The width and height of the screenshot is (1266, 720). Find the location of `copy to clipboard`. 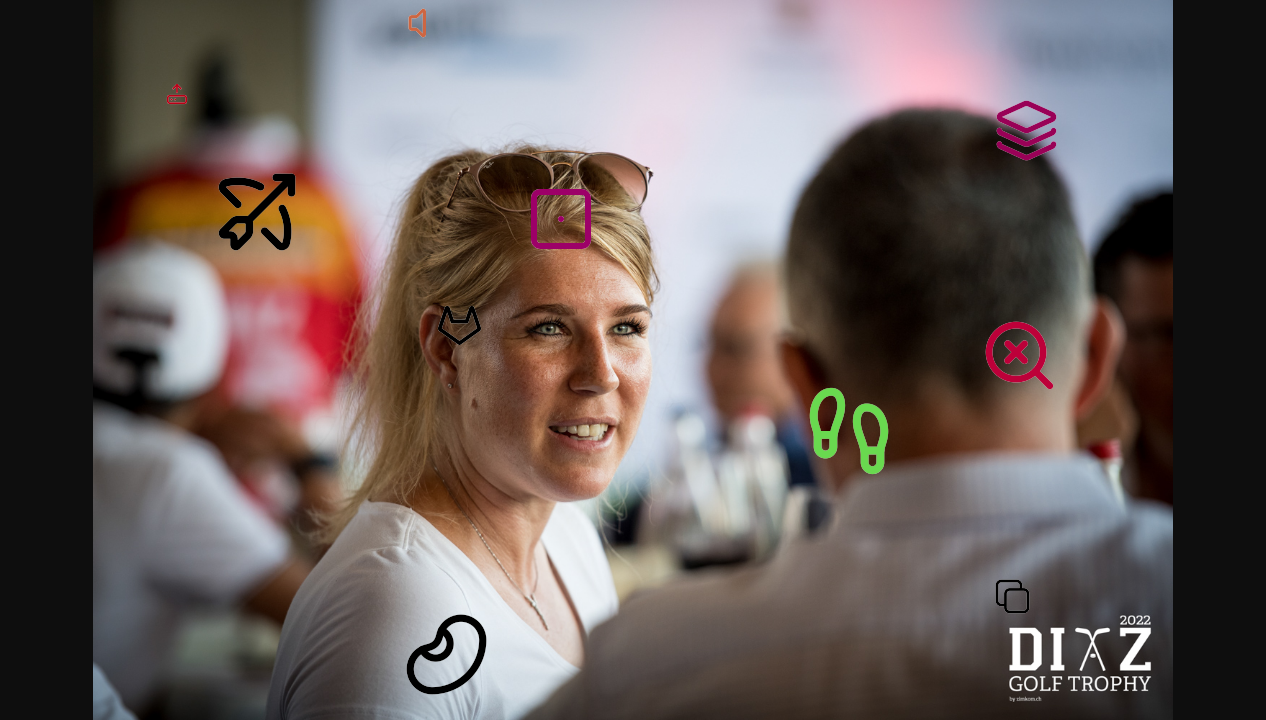

copy to clipboard is located at coordinates (1012, 596).